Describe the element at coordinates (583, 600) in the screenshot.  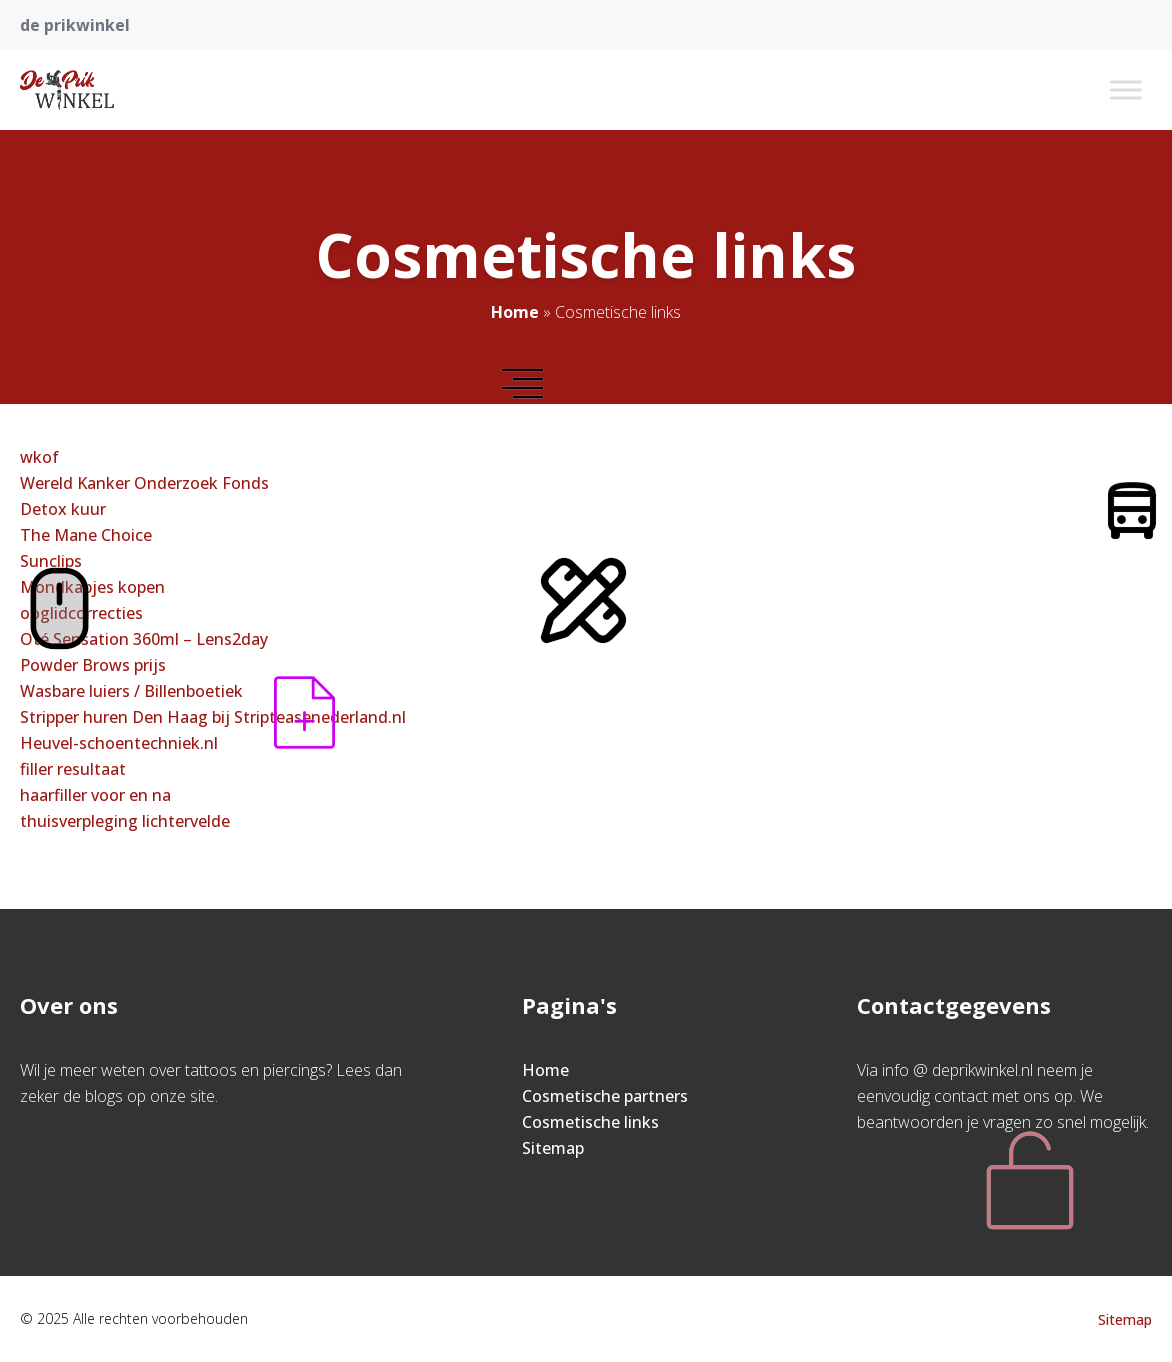
I see `access design or editing tools` at that location.